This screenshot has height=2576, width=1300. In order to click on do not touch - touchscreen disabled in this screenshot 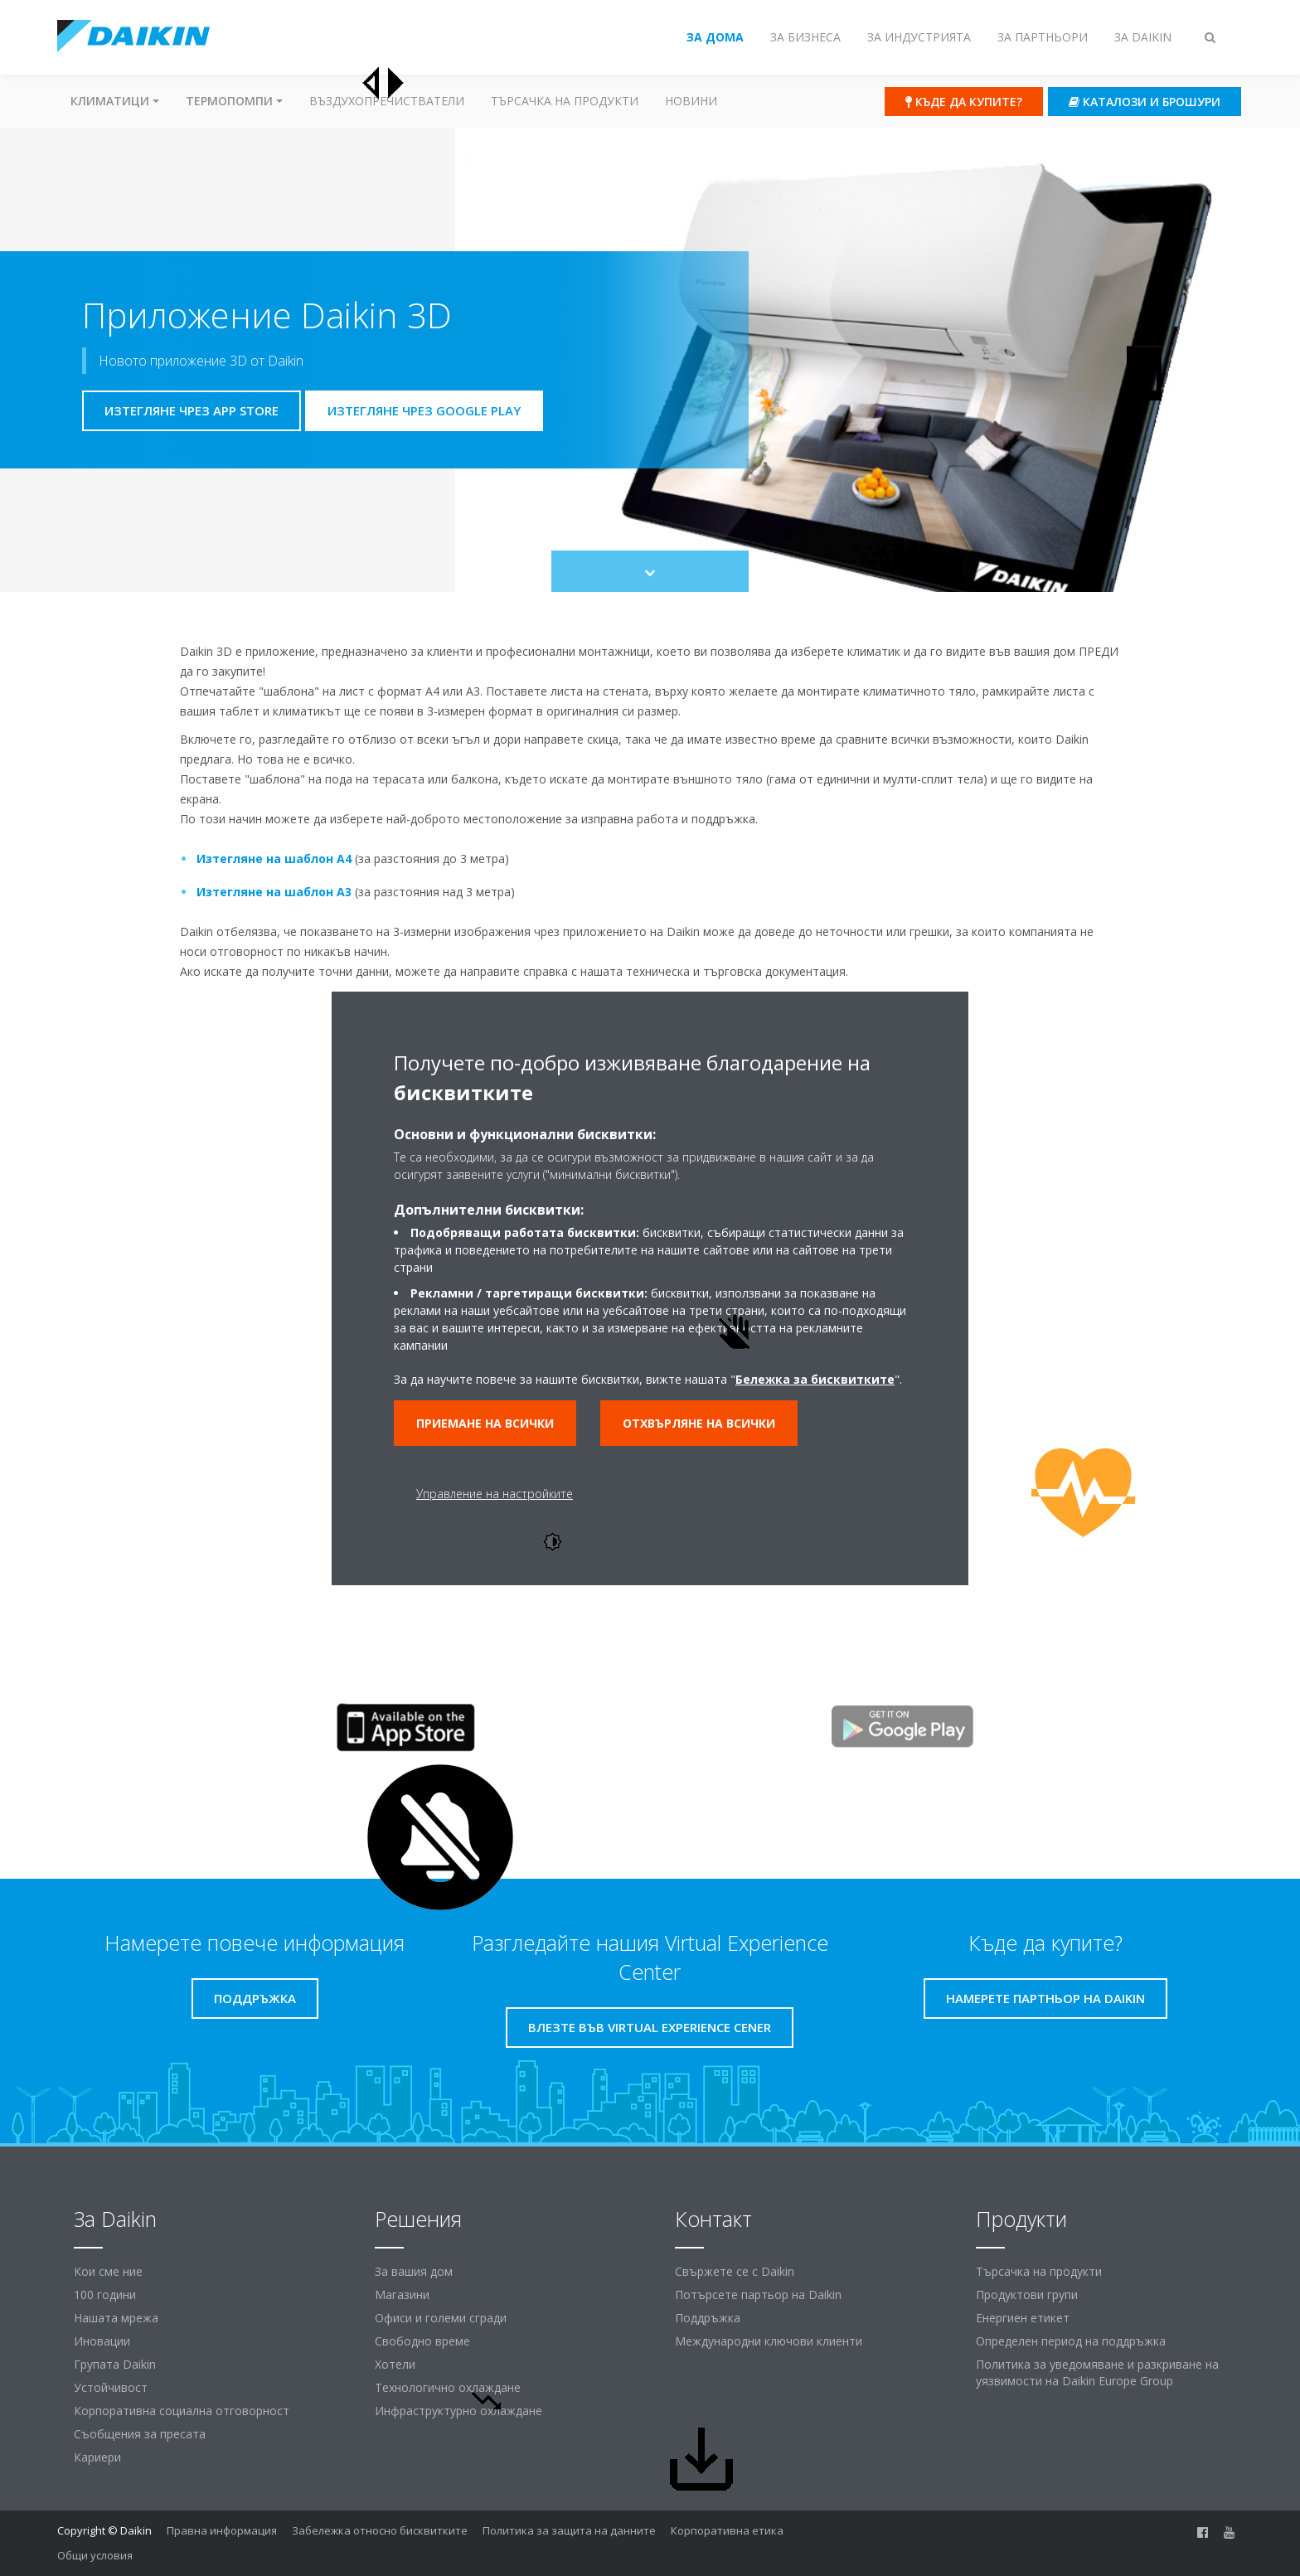, I will do `click(735, 1332)`.